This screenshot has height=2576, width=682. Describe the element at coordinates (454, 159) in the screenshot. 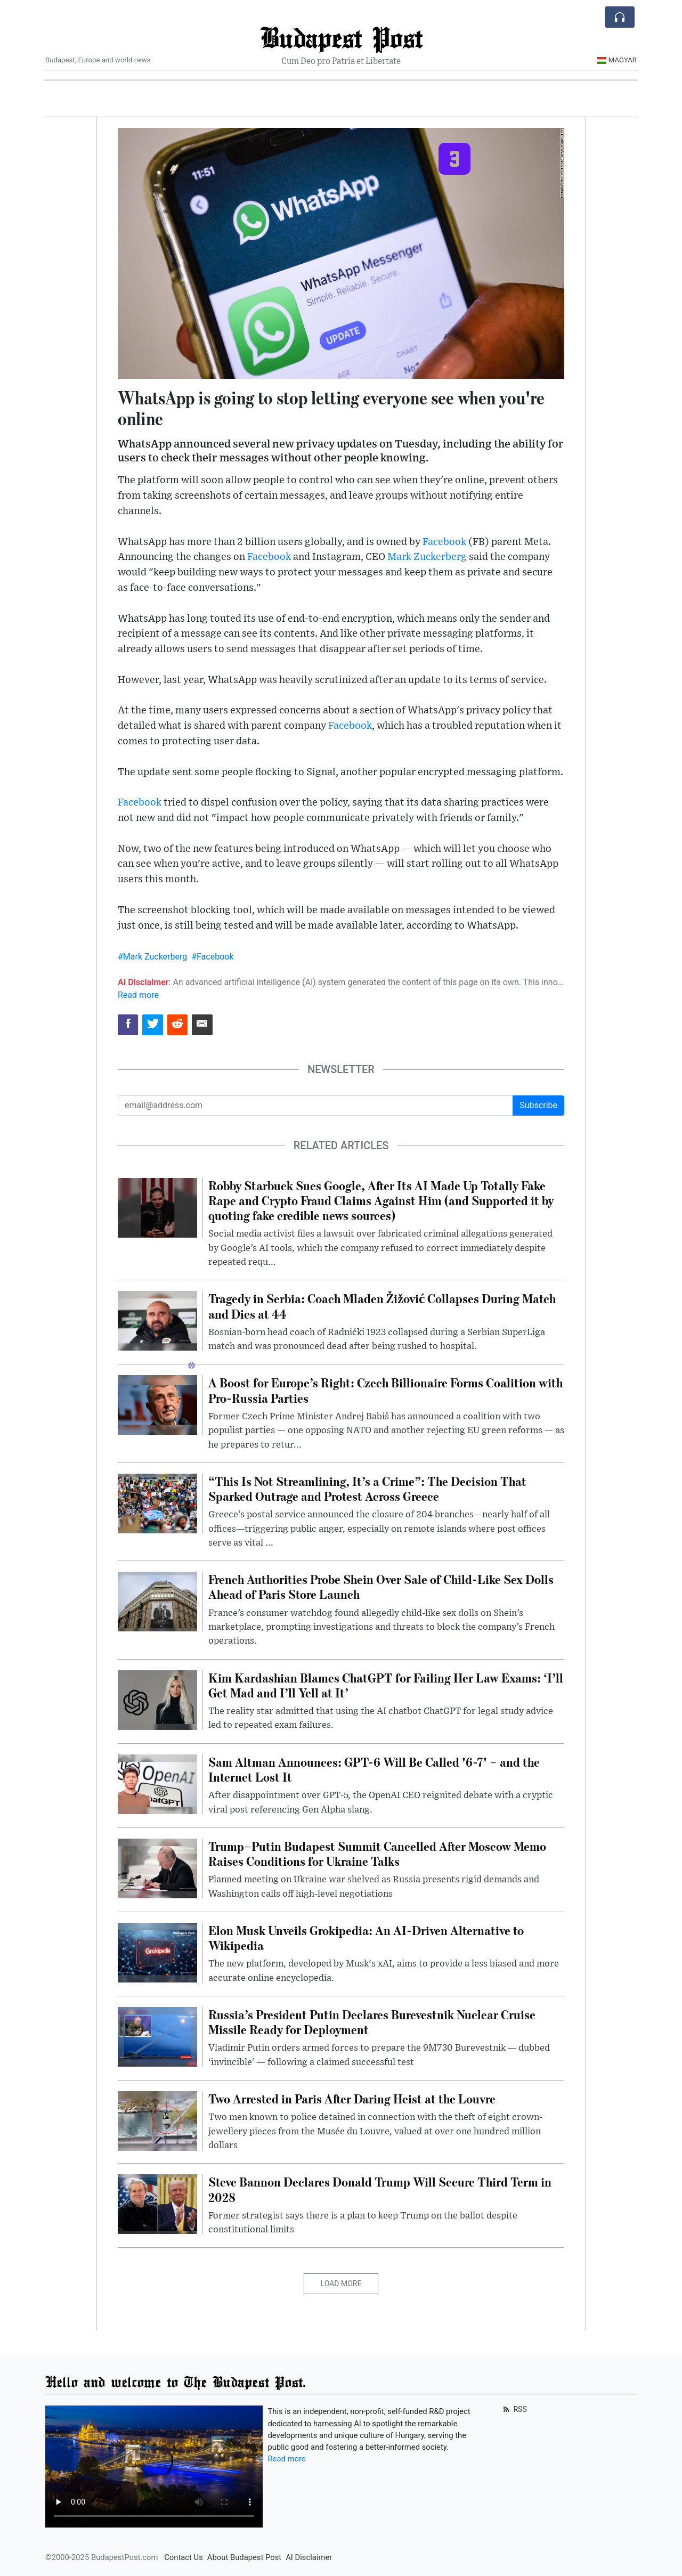

I see `indicates step 3 in a multi-step process` at that location.